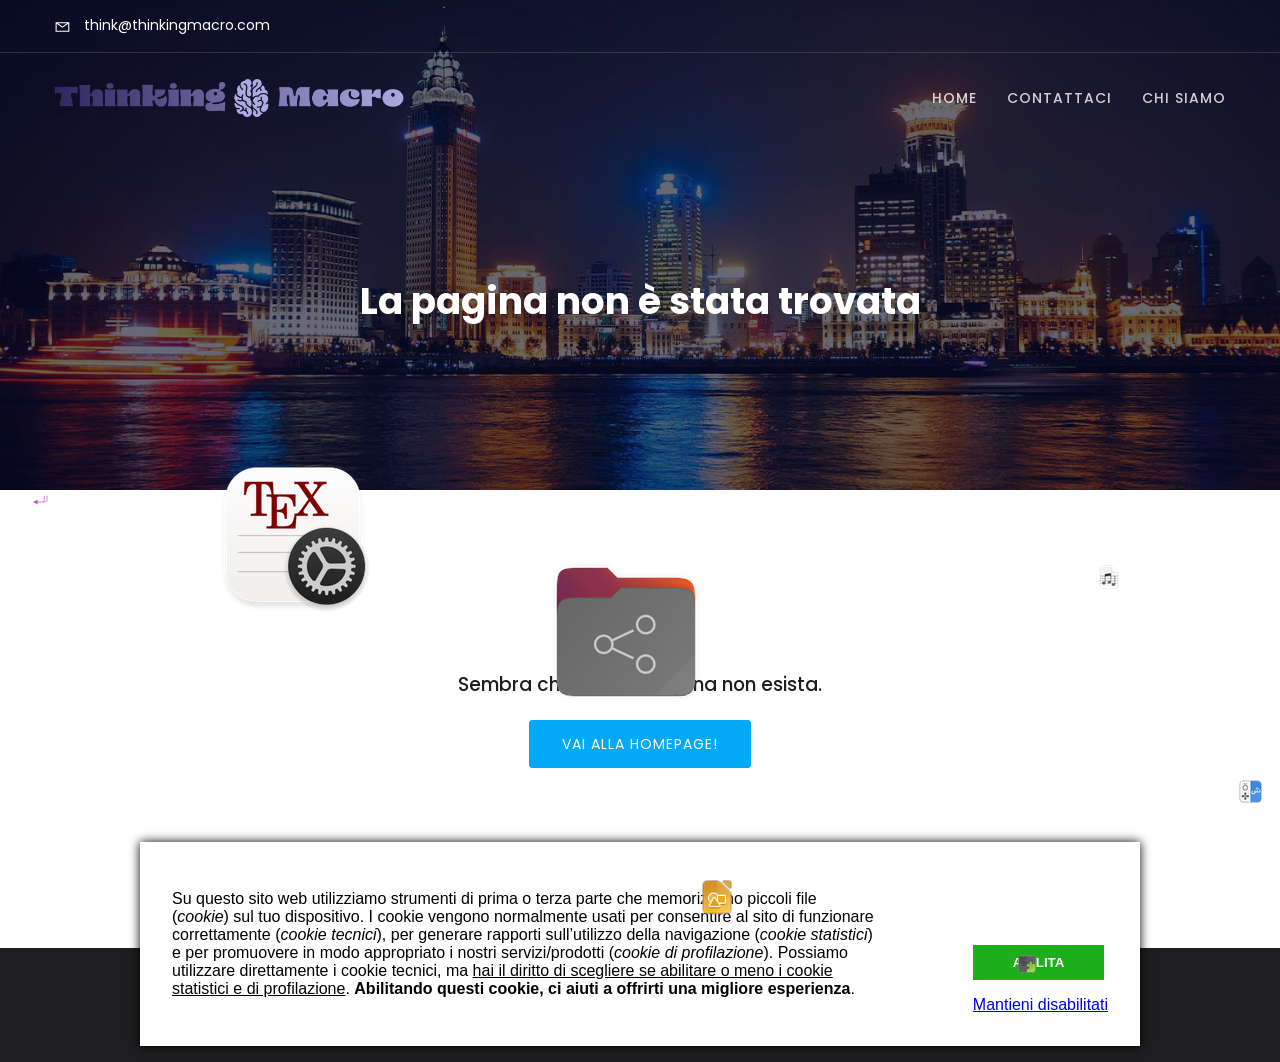 The width and height of the screenshot is (1280, 1062). I want to click on open the GNOME Characters app, so click(1250, 791).